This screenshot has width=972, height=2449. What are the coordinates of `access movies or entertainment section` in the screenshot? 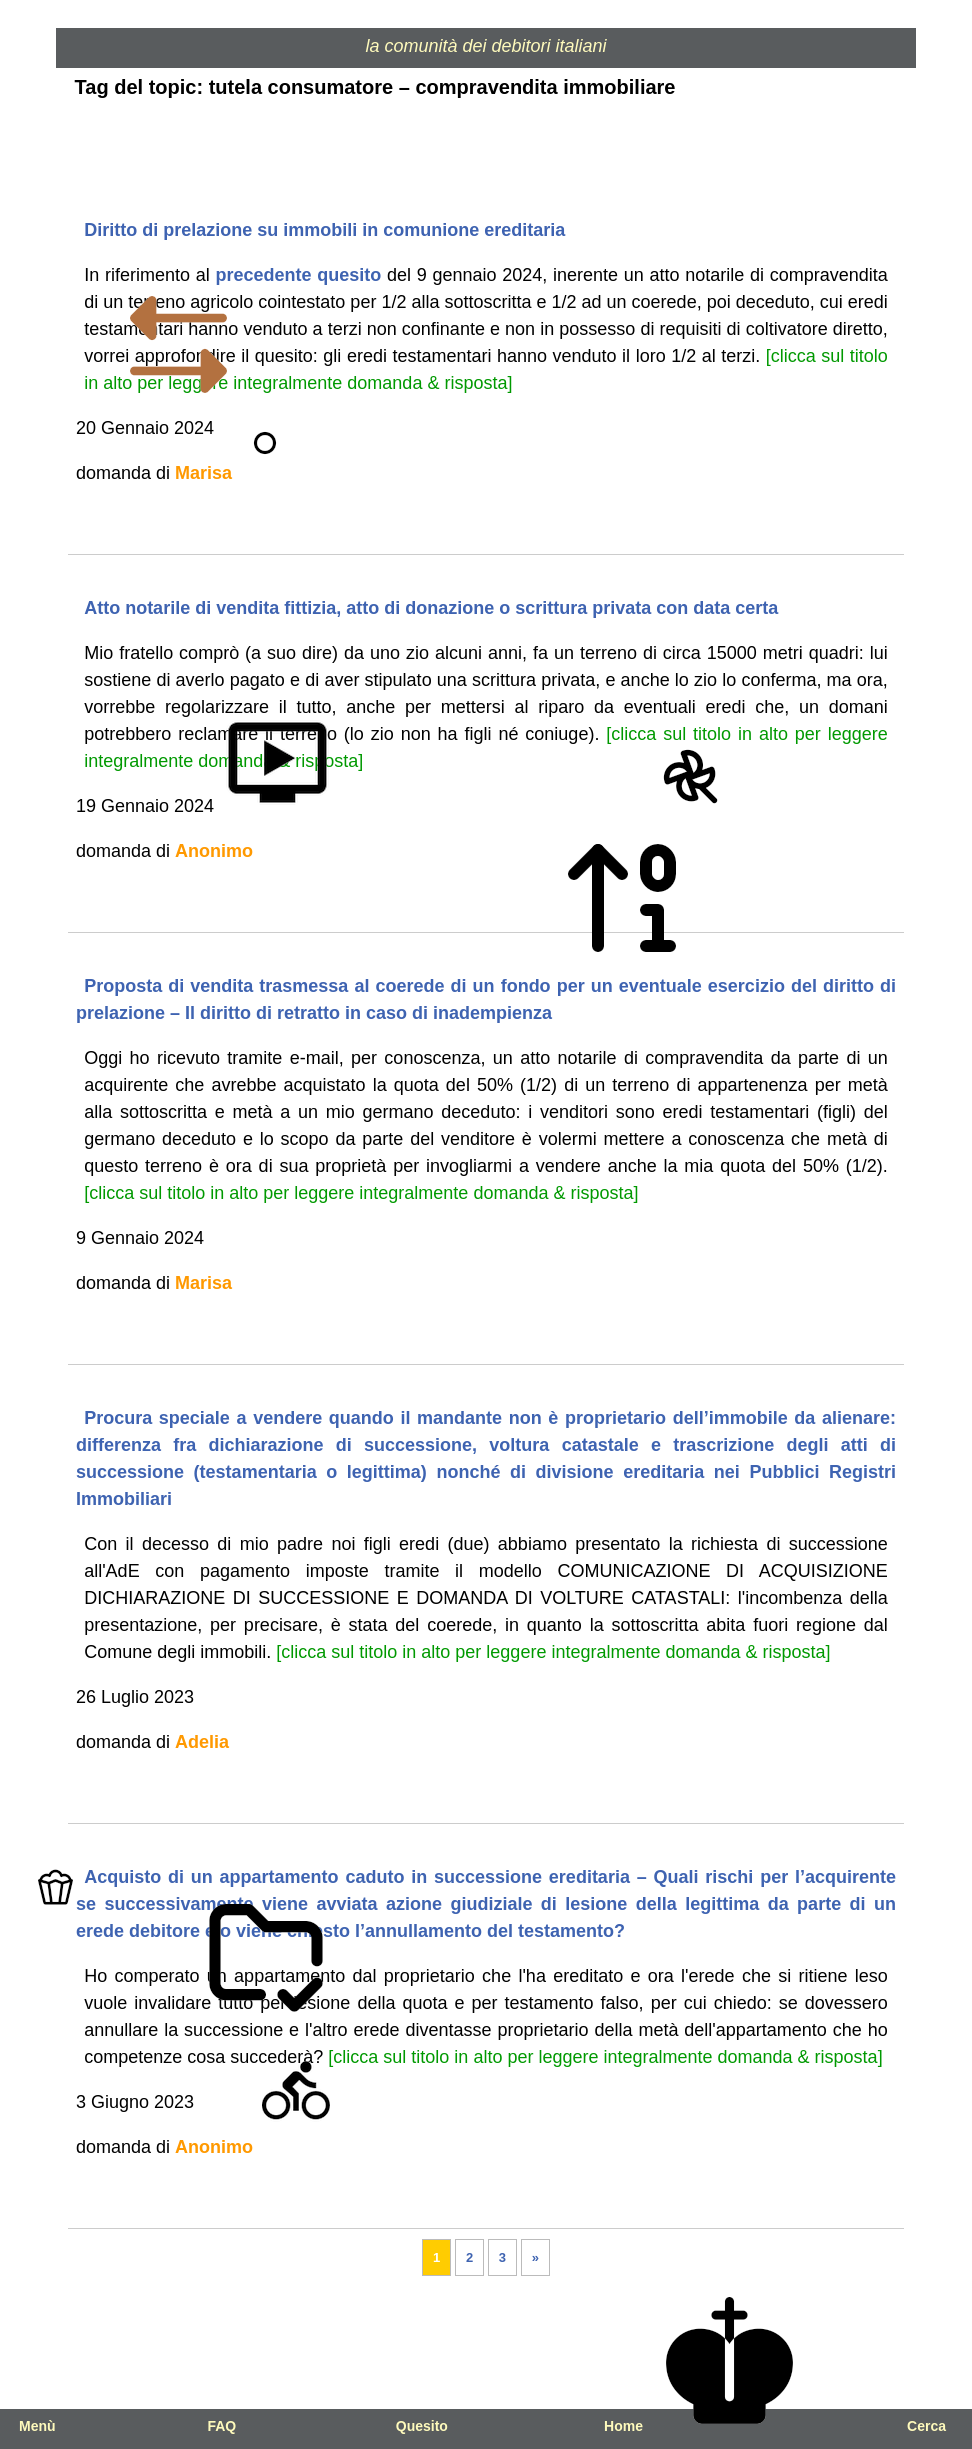 It's located at (55, 1888).